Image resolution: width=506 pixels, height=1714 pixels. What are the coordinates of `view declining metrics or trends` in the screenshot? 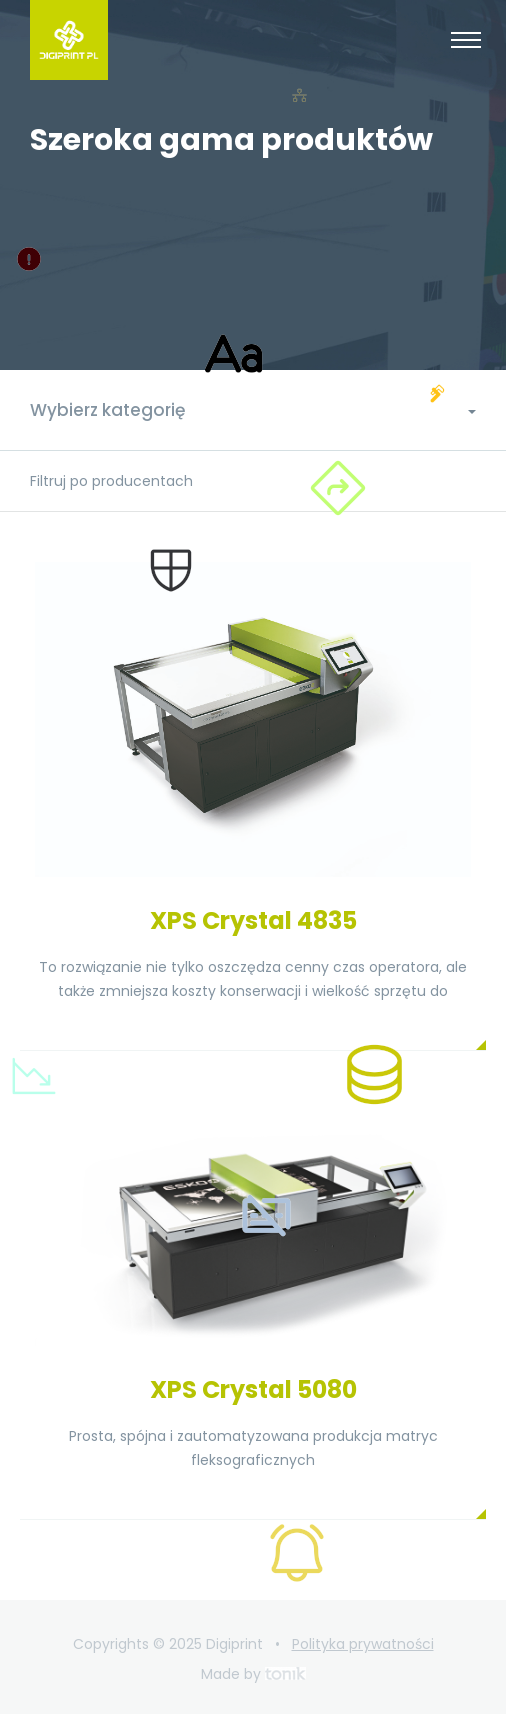 It's located at (34, 1076).